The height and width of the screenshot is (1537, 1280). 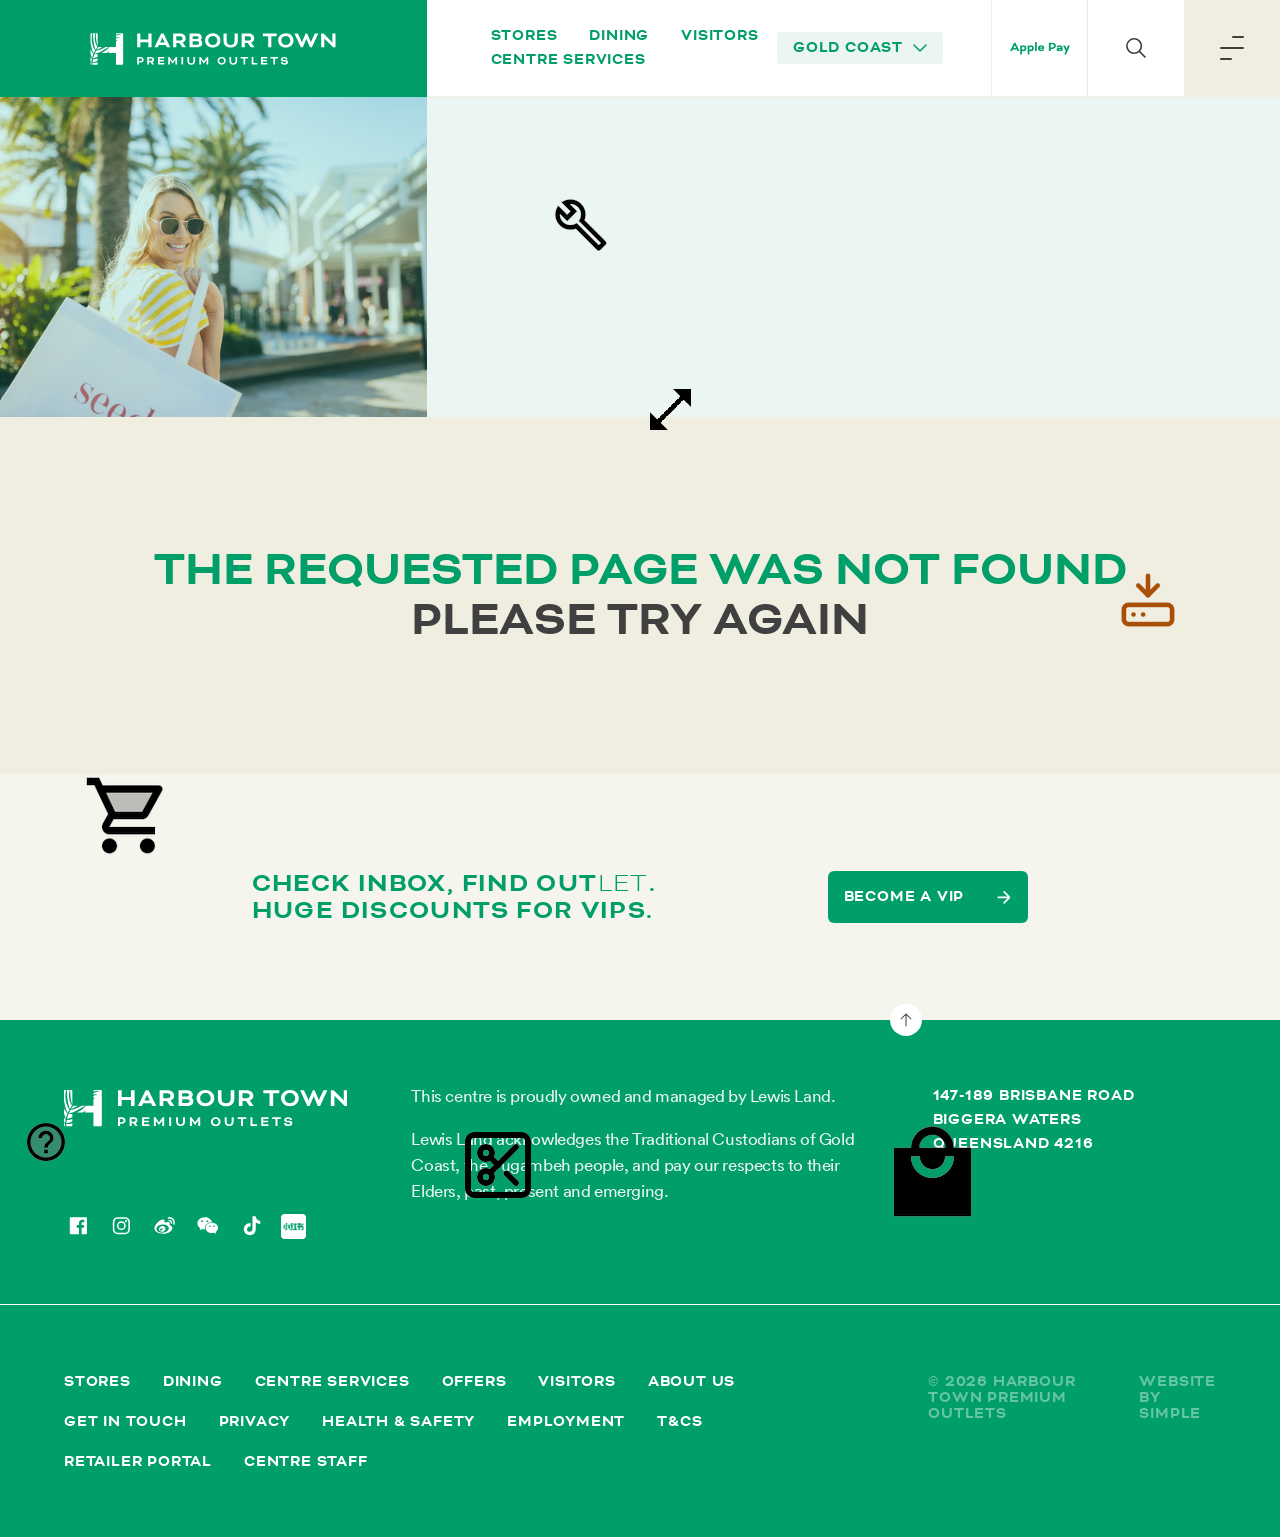 I want to click on access grocery shopping list or cart, so click(x=128, y=815).